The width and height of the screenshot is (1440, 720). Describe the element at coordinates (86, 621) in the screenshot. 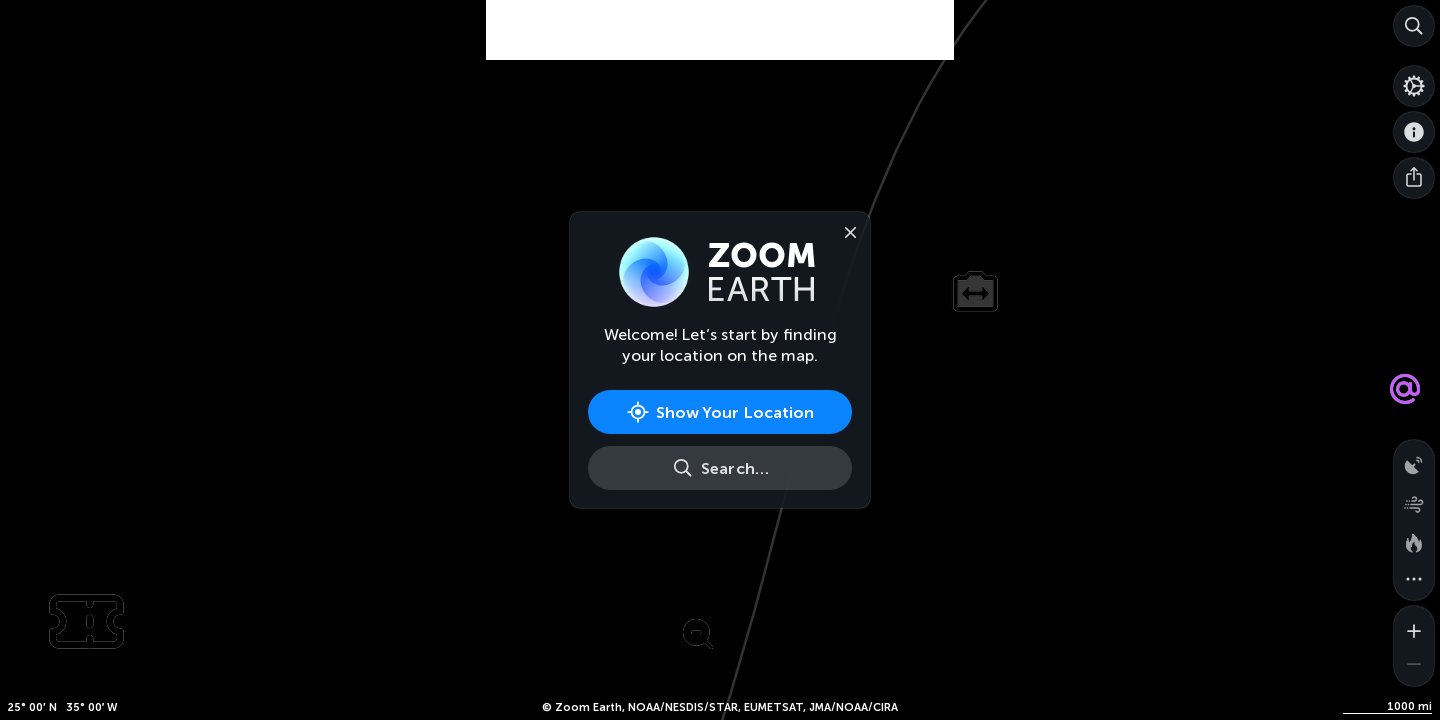

I see `view your tickets or passes` at that location.